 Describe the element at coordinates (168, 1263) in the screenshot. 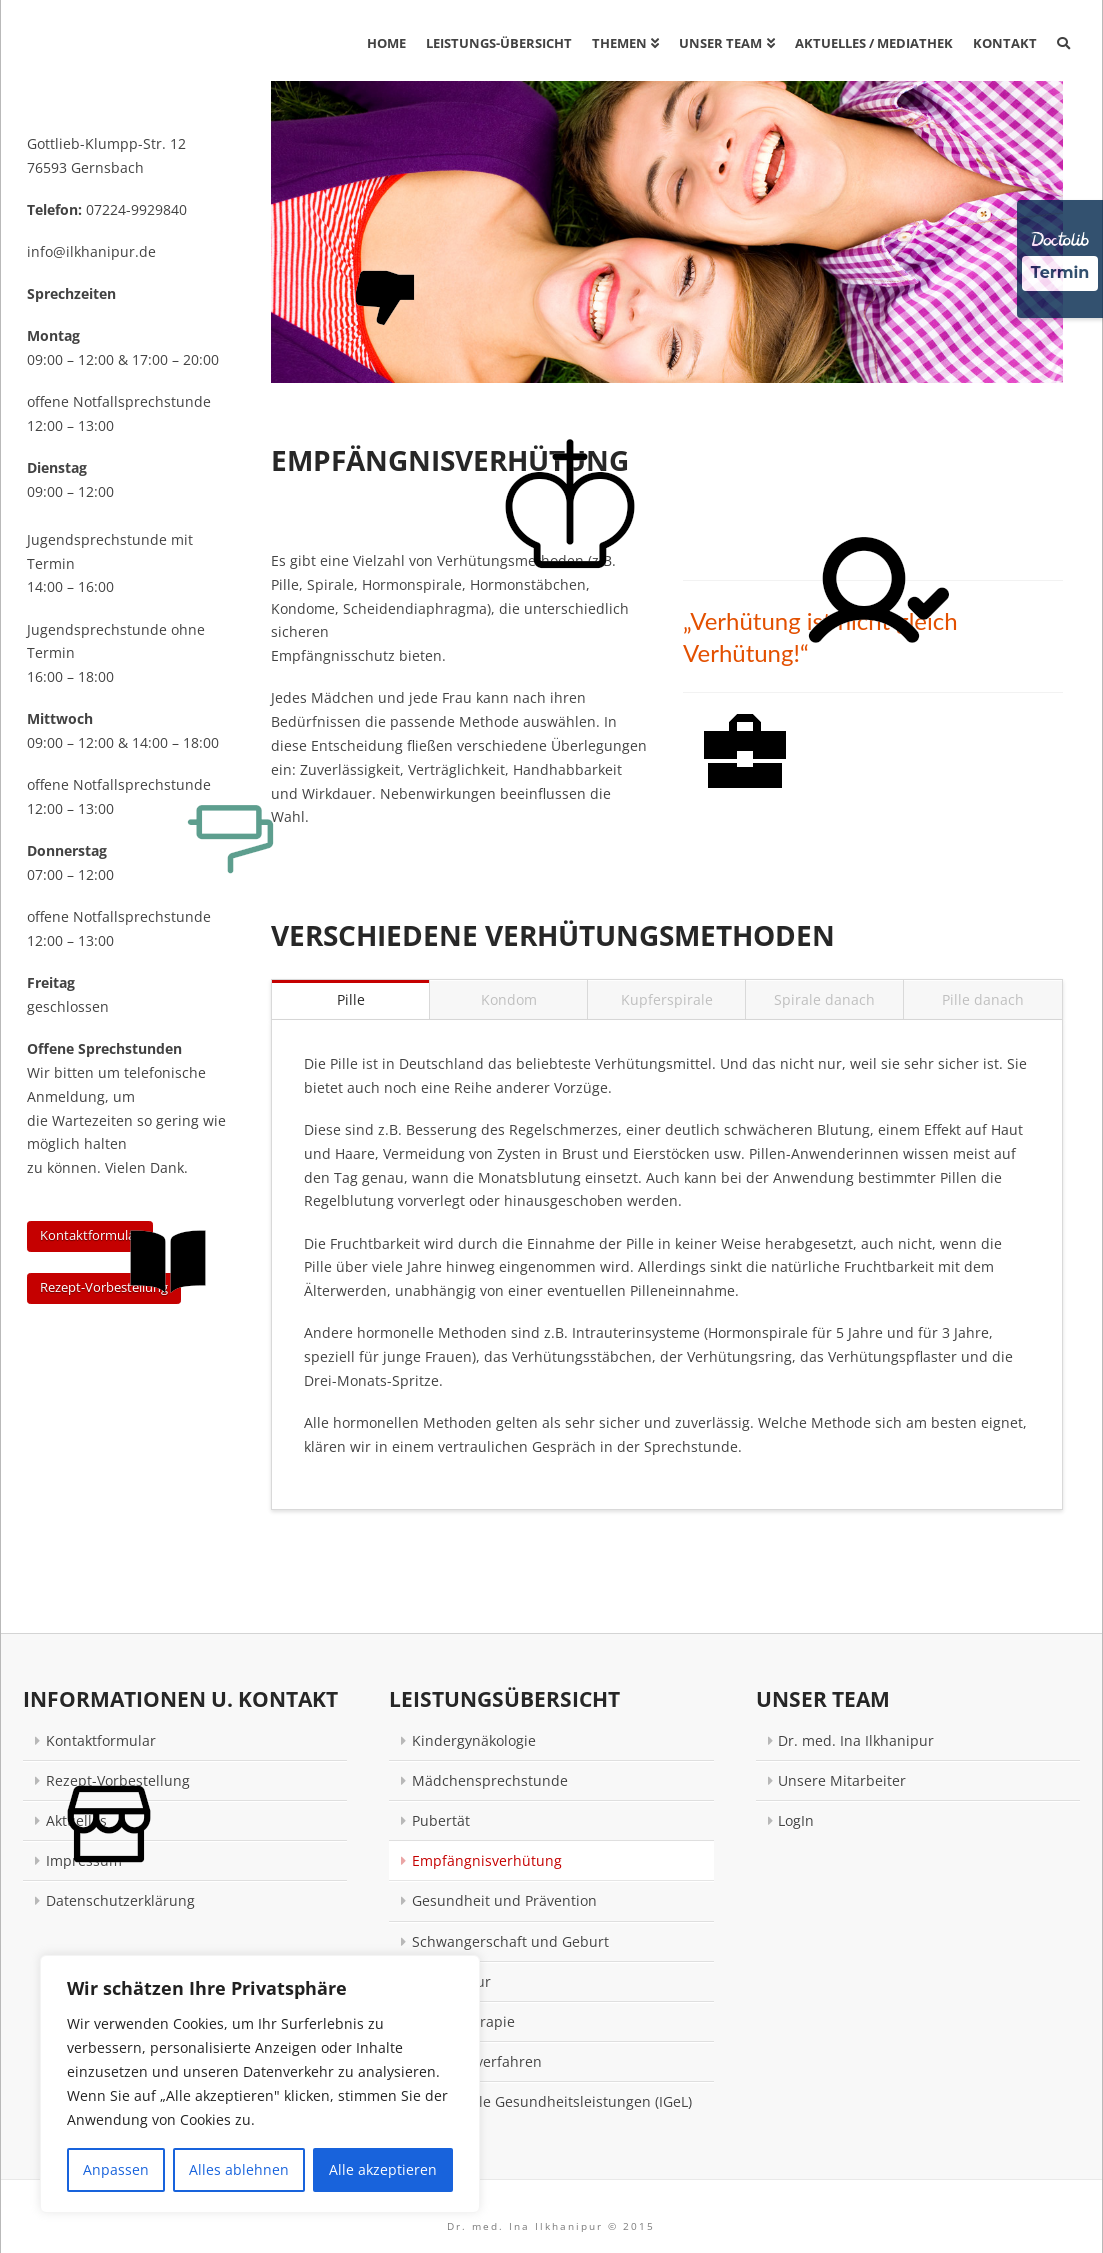

I see `open your library or reading list` at that location.